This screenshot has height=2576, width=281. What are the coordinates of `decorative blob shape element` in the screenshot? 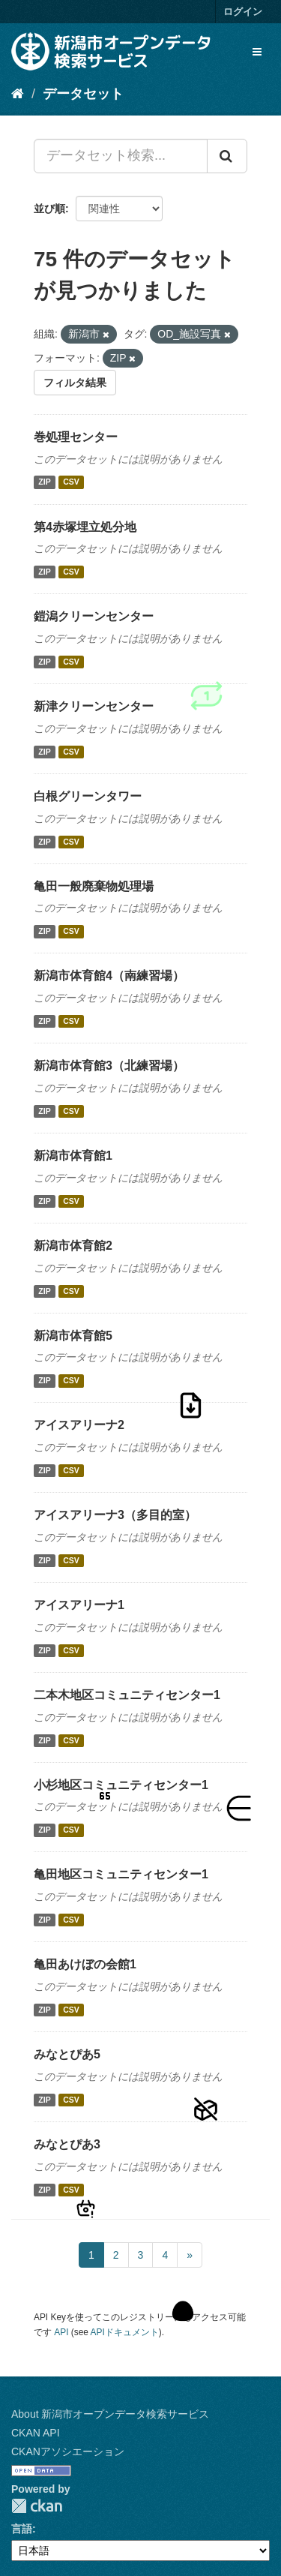 It's located at (183, 2310).